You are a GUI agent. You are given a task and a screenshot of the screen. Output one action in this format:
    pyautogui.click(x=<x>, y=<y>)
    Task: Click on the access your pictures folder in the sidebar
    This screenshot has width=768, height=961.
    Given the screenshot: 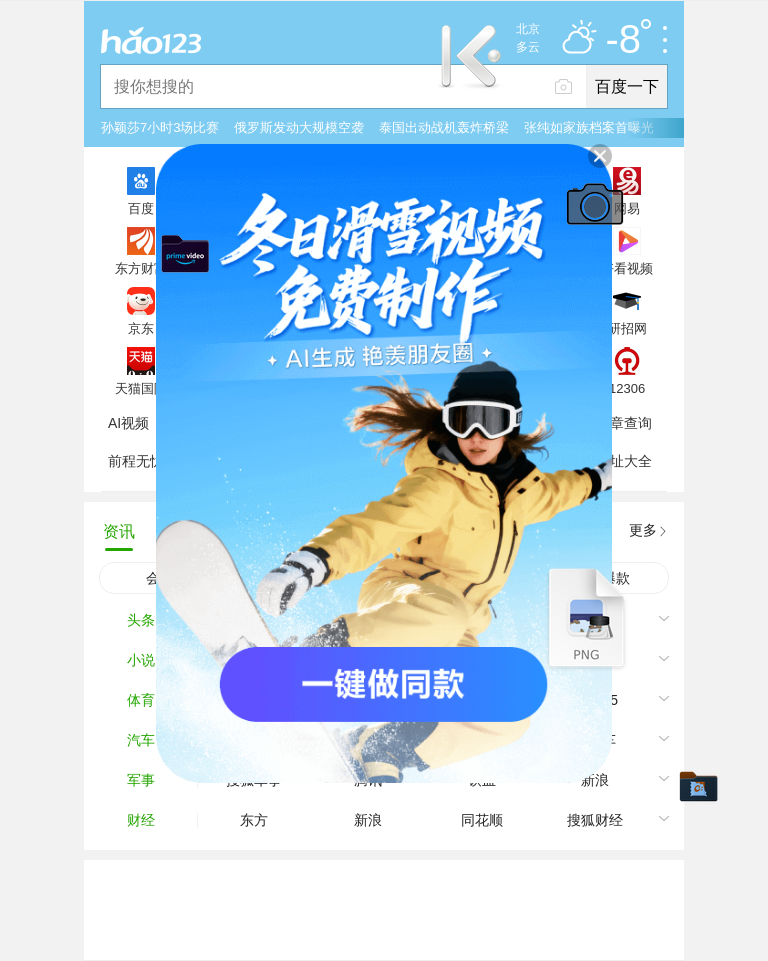 What is the action you would take?
    pyautogui.click(x=595, y=204)
    